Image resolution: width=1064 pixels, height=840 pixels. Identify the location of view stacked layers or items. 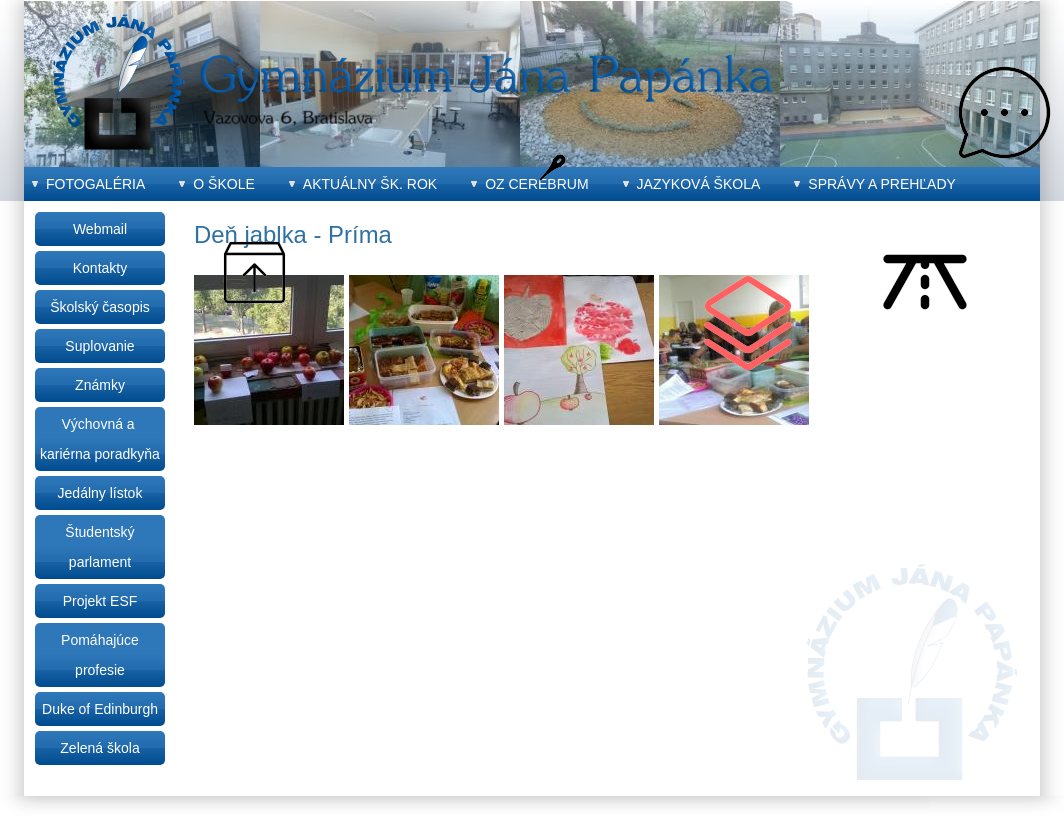
(748, 322).